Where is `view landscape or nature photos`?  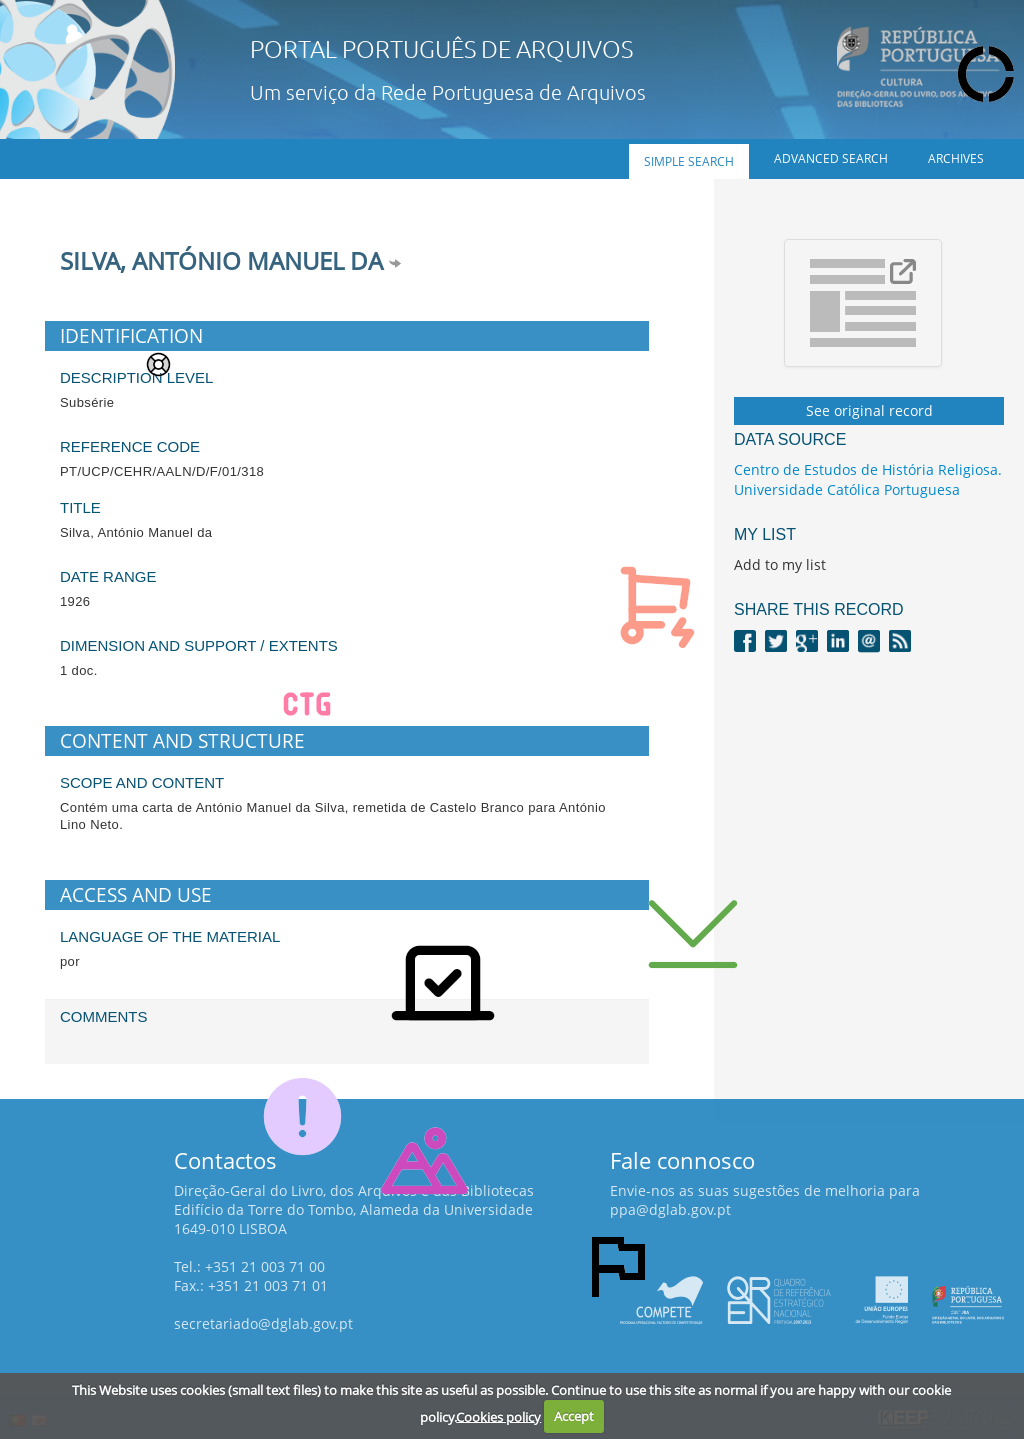 view landscape or nature photos is located at coordinates (424, 1165).